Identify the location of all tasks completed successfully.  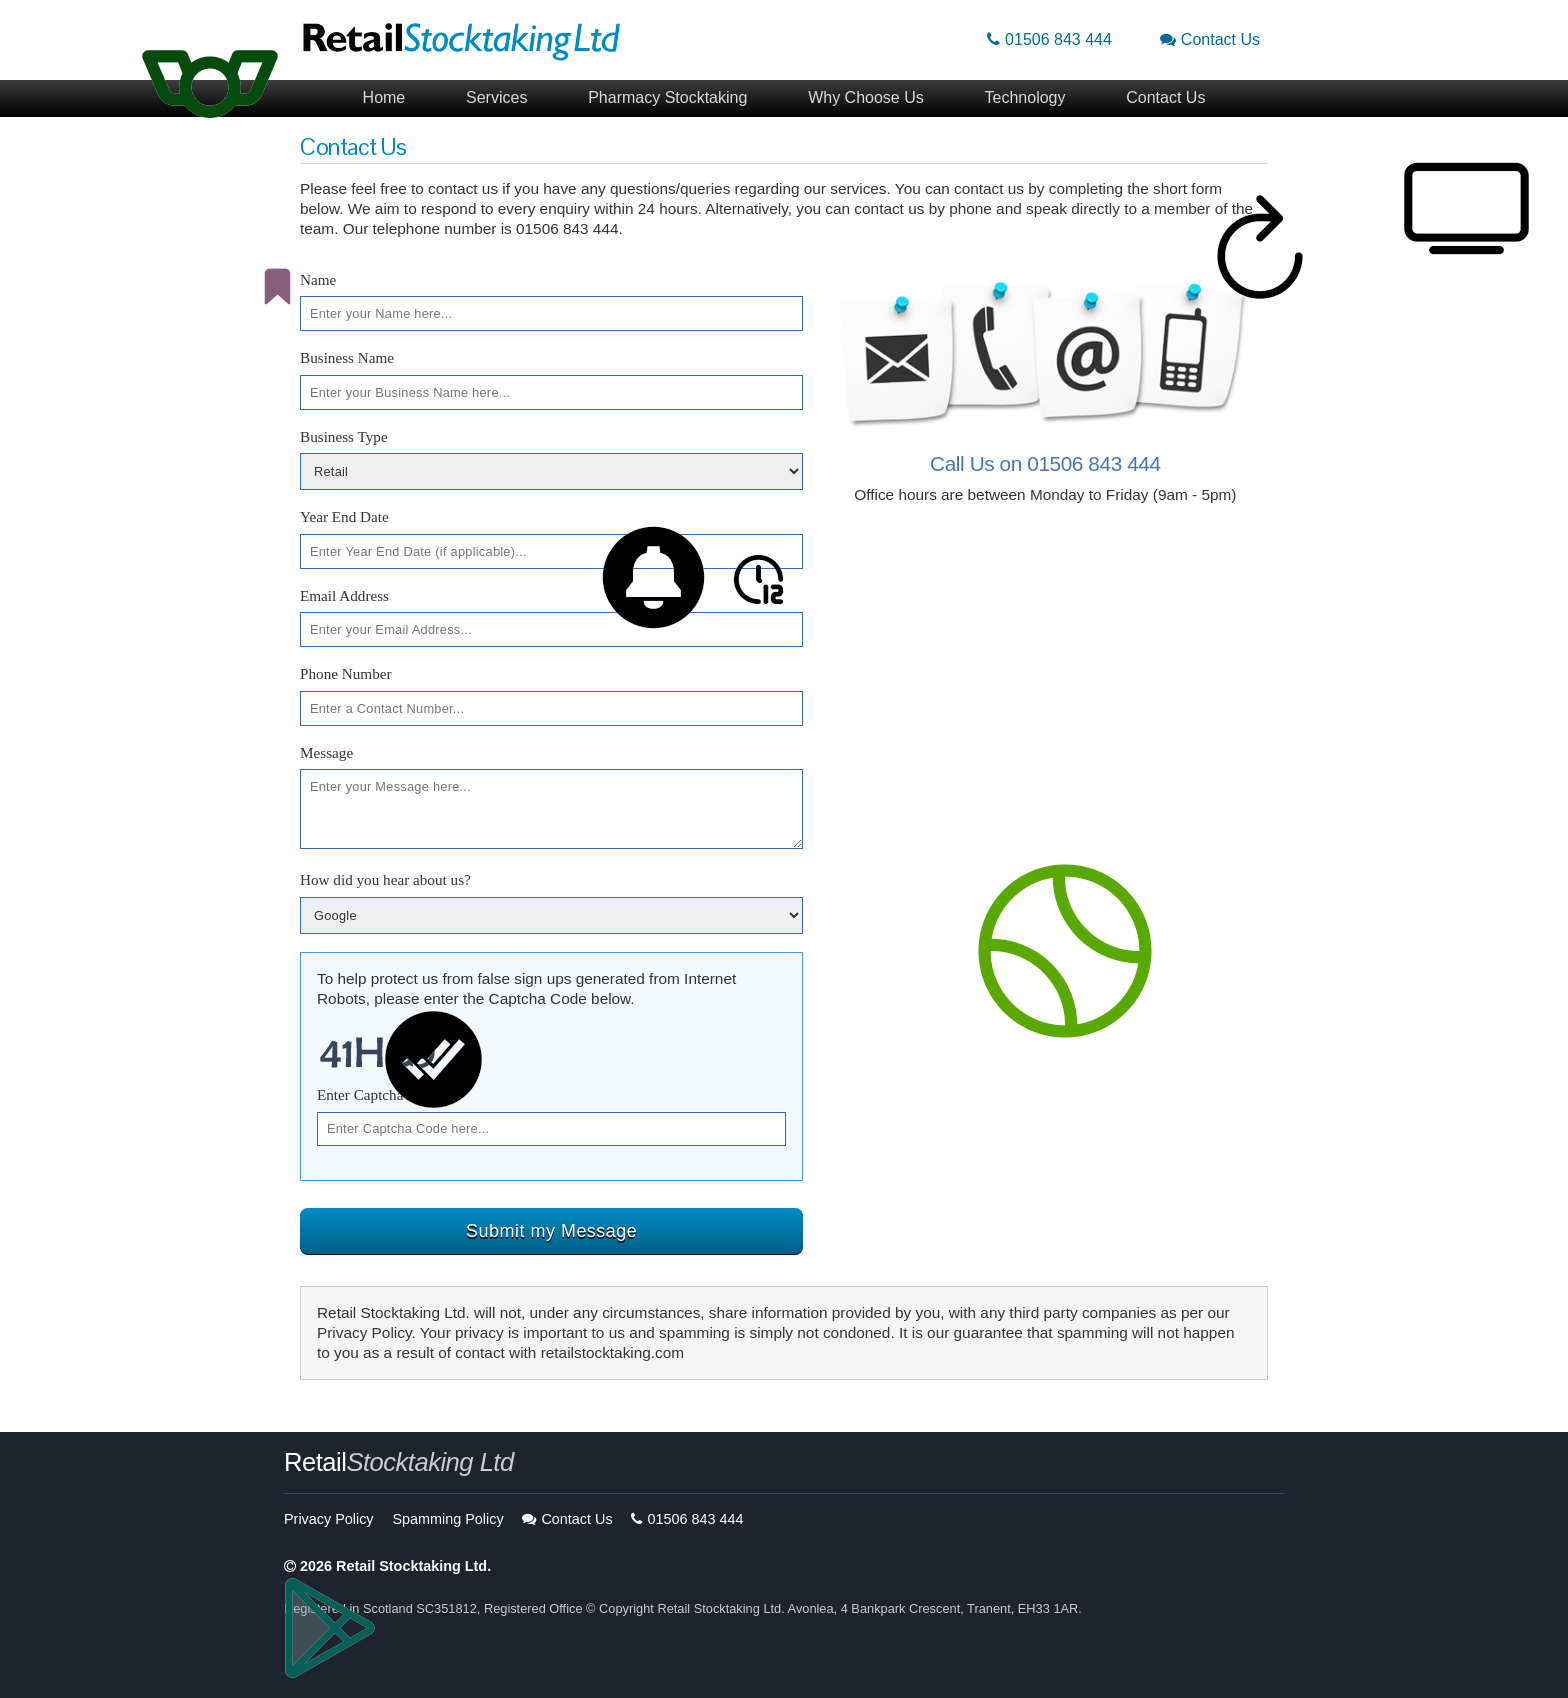
(433, 1059).